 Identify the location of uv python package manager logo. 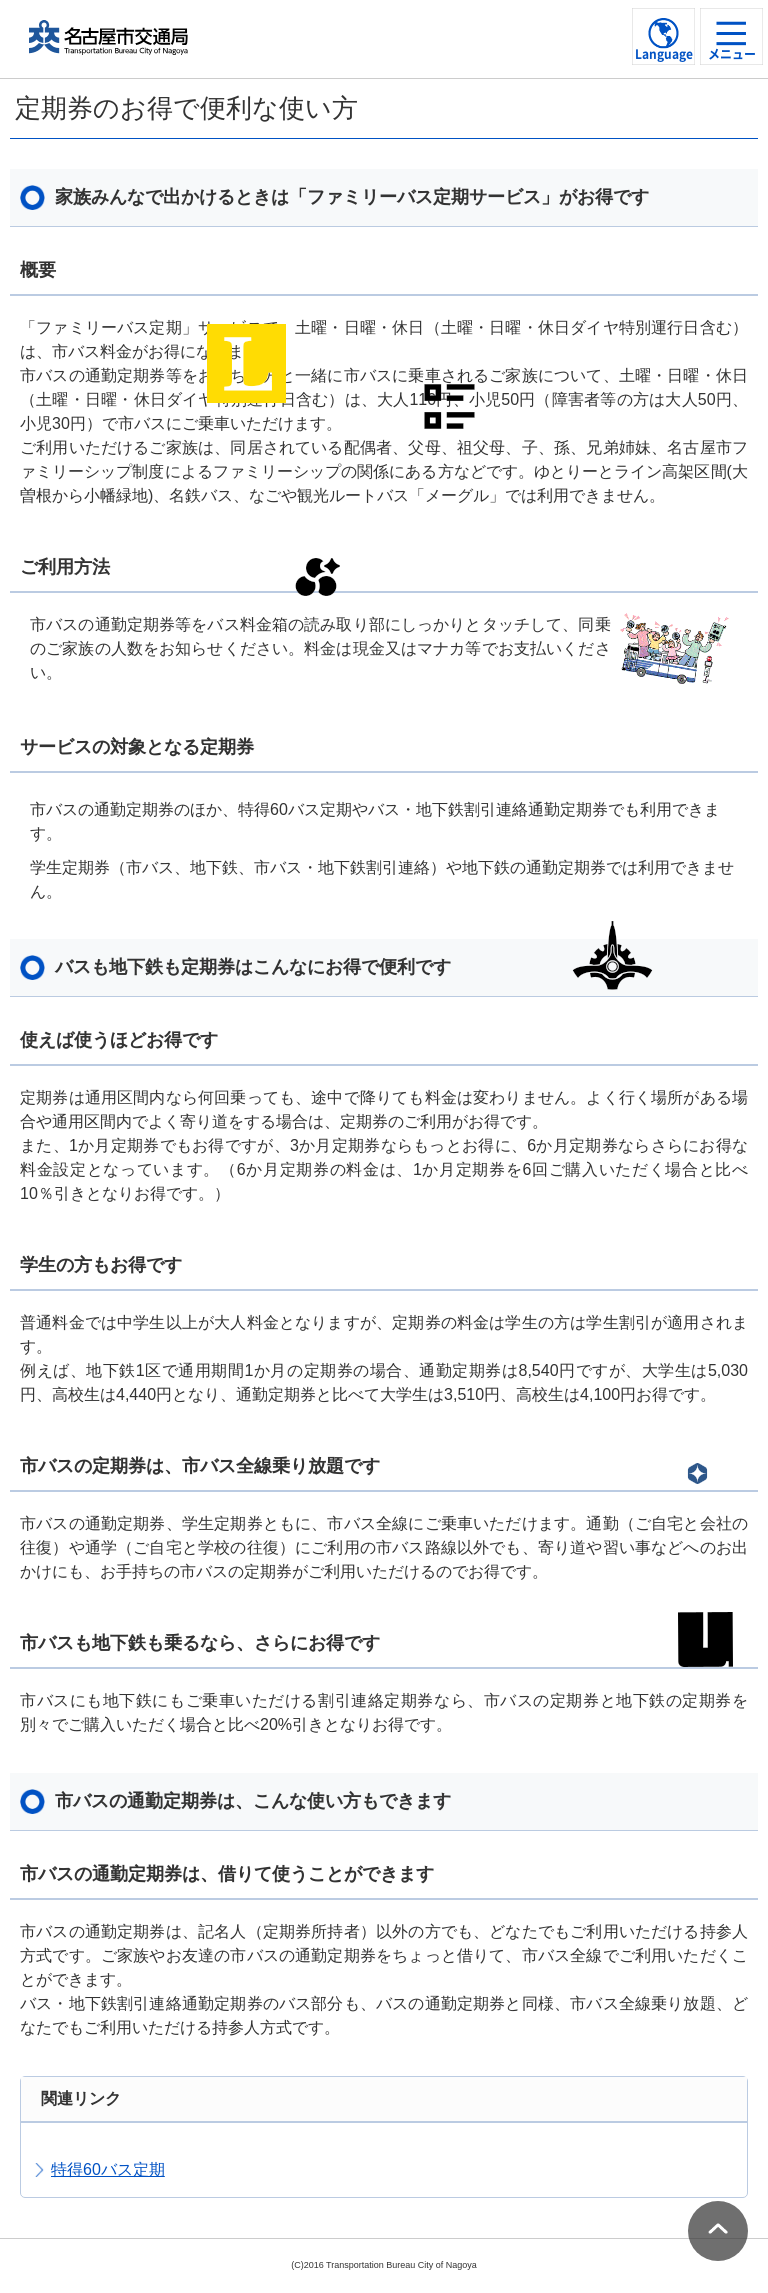
(705, 1639).